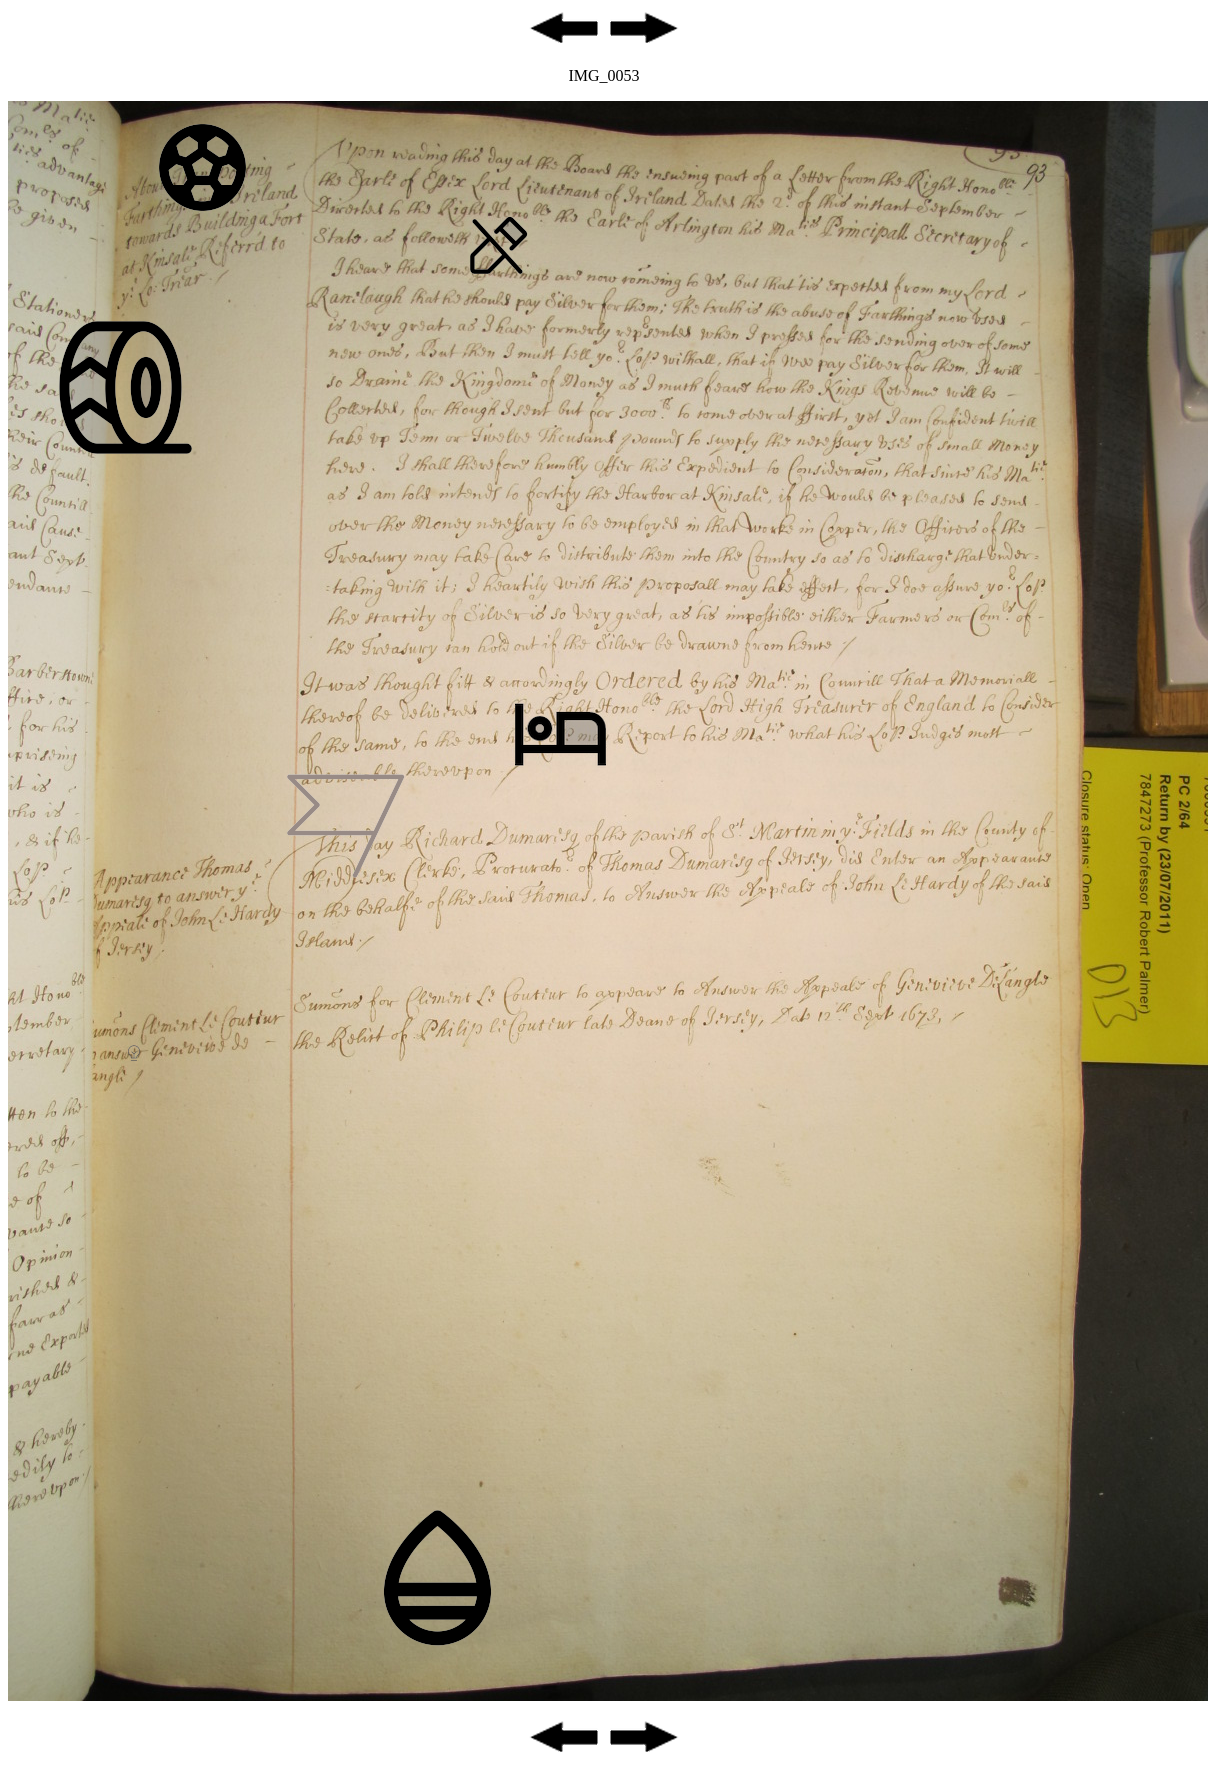  Describe the element at coordinates (497, 246) in the screenshot. I see `editing is disabled` at that location.